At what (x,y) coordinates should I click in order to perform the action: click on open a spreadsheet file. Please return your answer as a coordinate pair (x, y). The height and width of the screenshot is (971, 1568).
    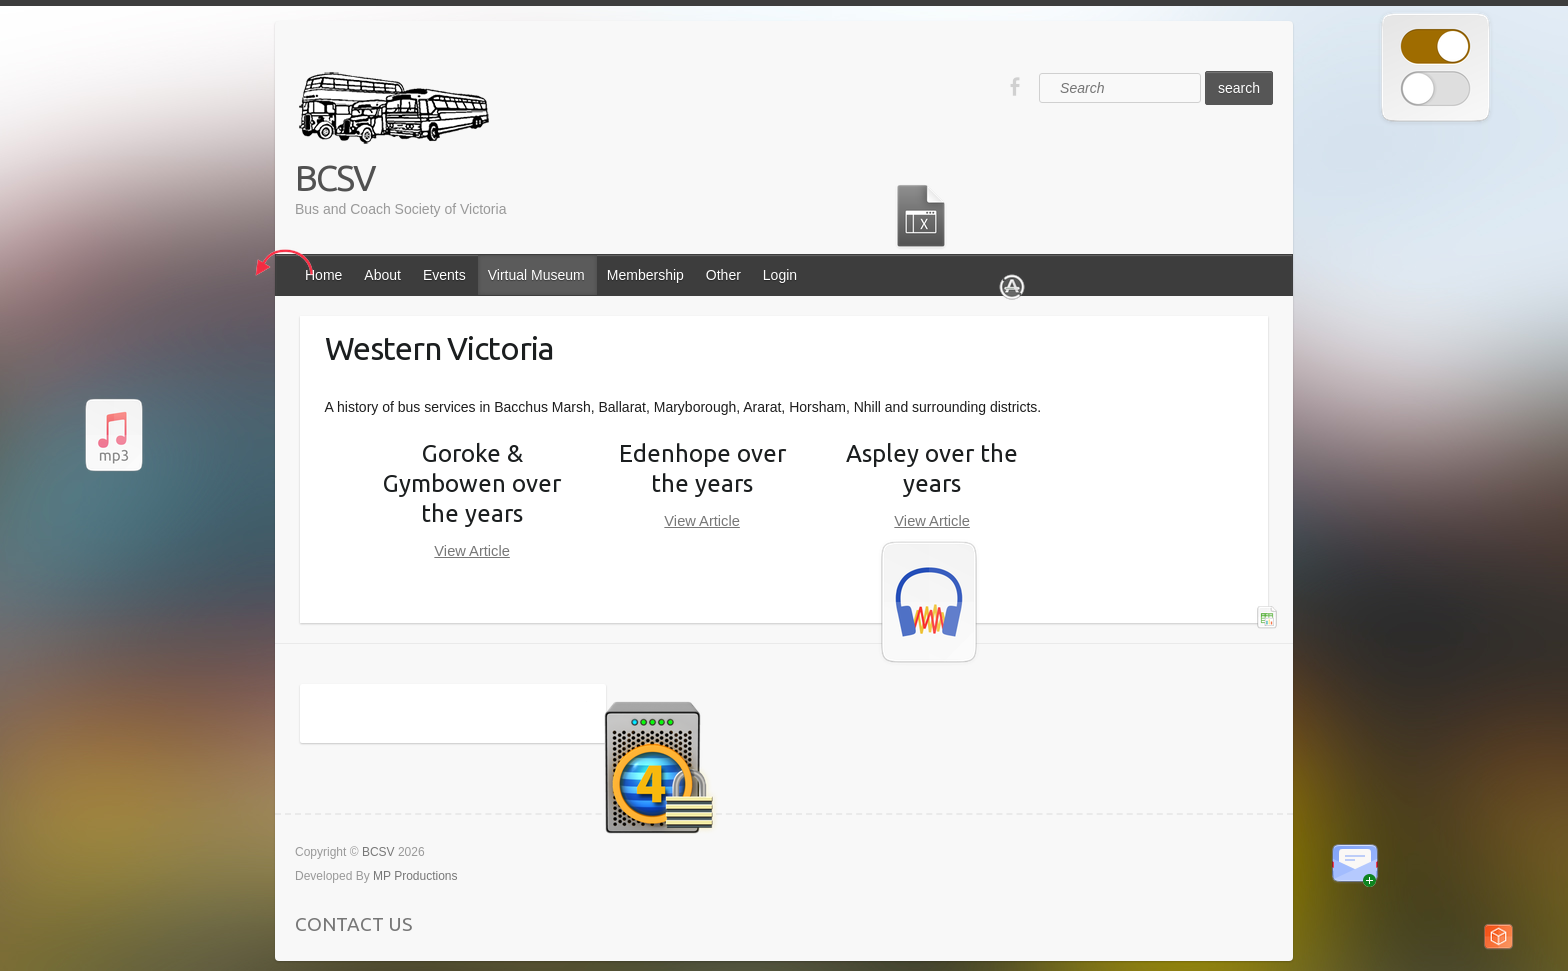
    Looking at the image, I should click on (1267, 617).